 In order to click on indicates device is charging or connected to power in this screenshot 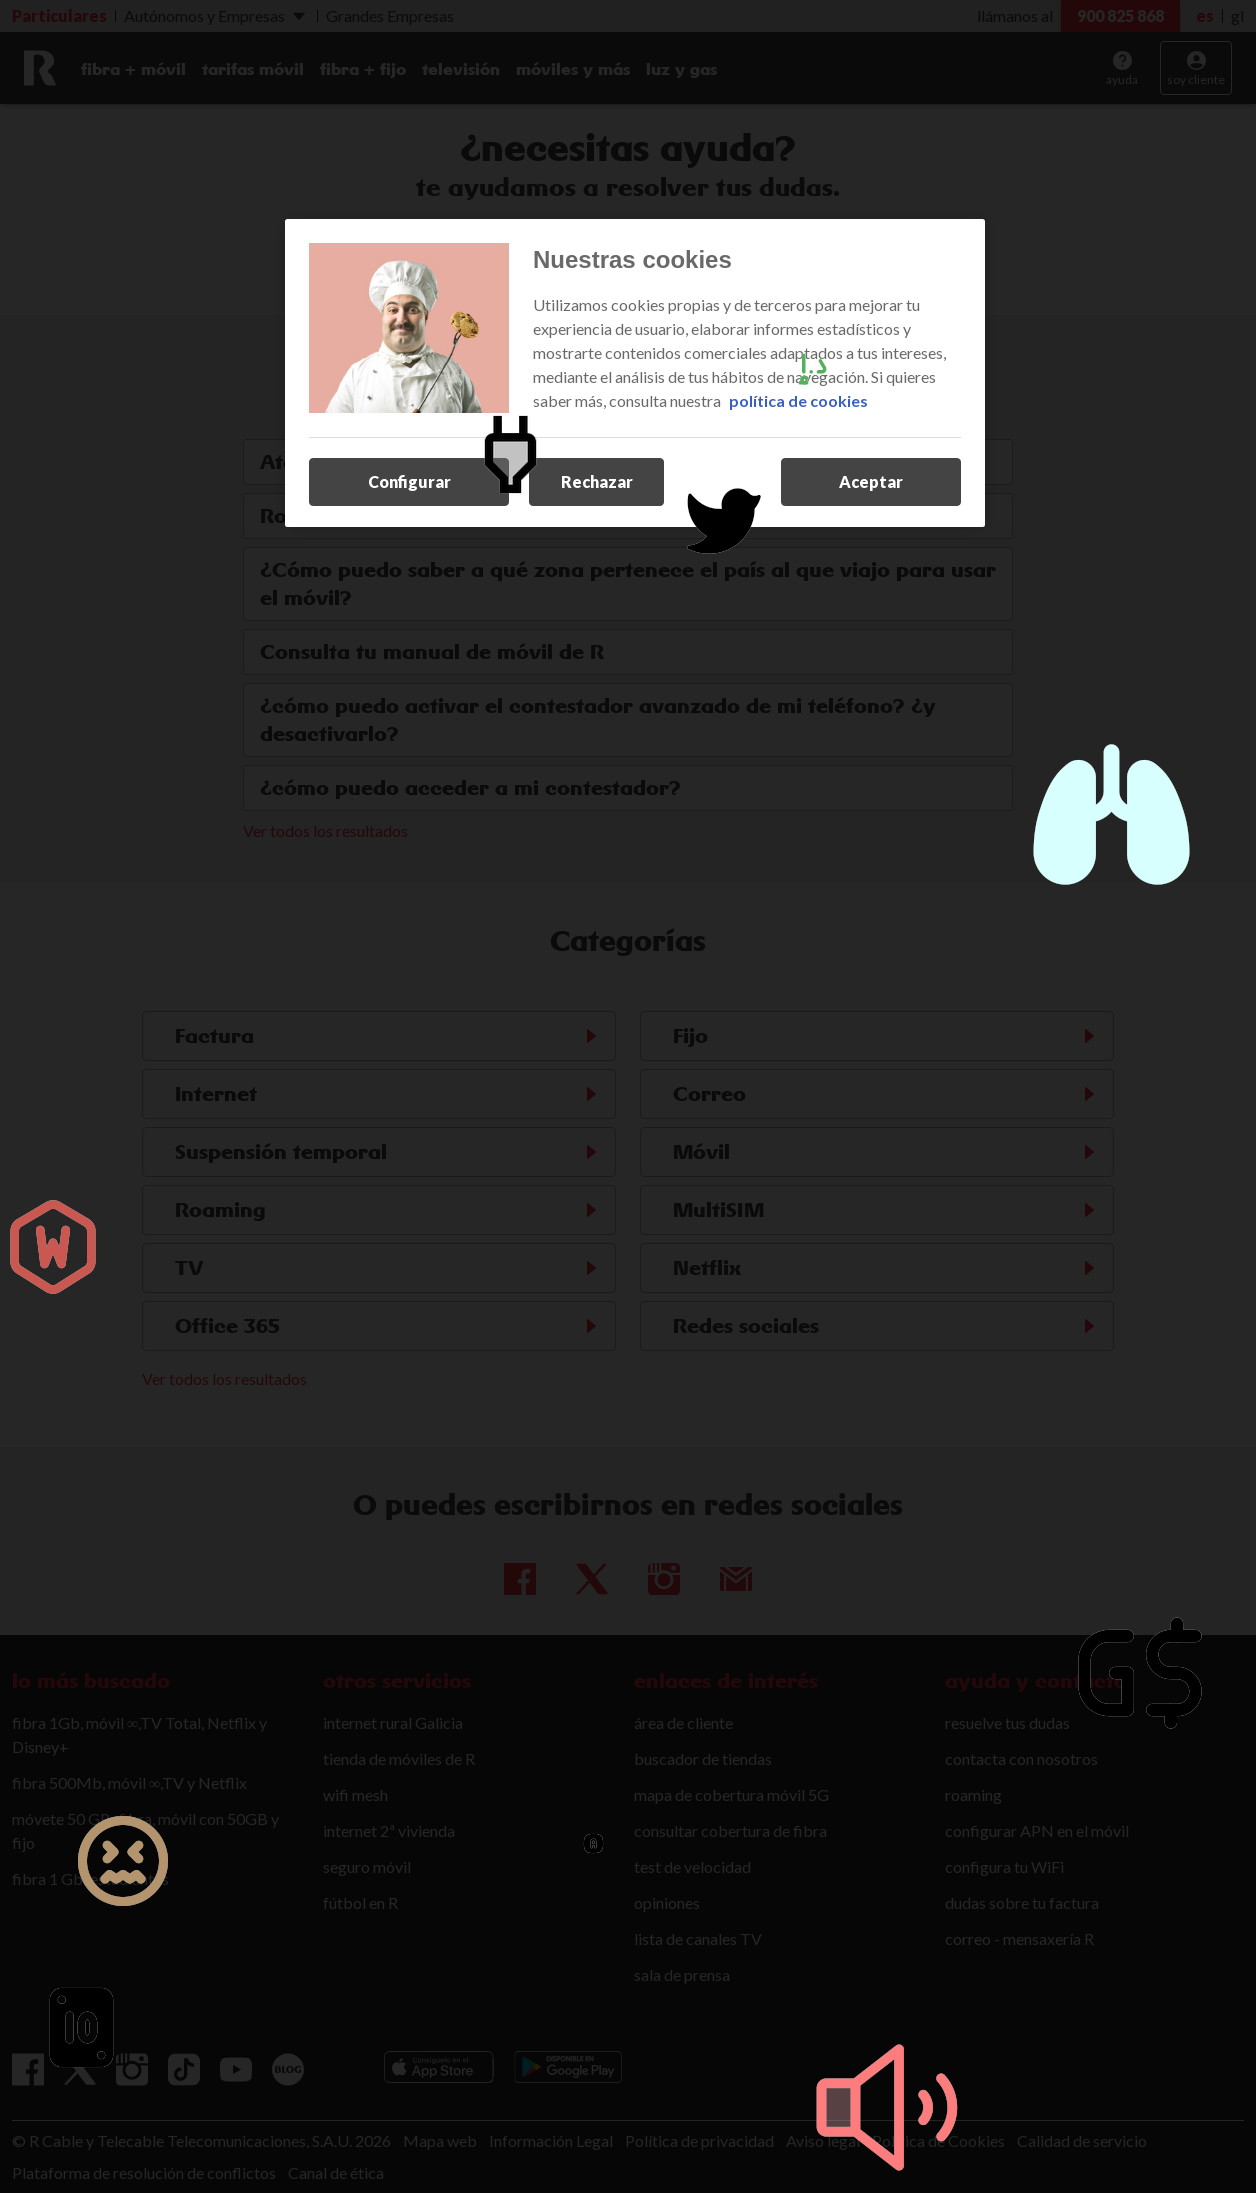, I will do `click(510, 454)`.